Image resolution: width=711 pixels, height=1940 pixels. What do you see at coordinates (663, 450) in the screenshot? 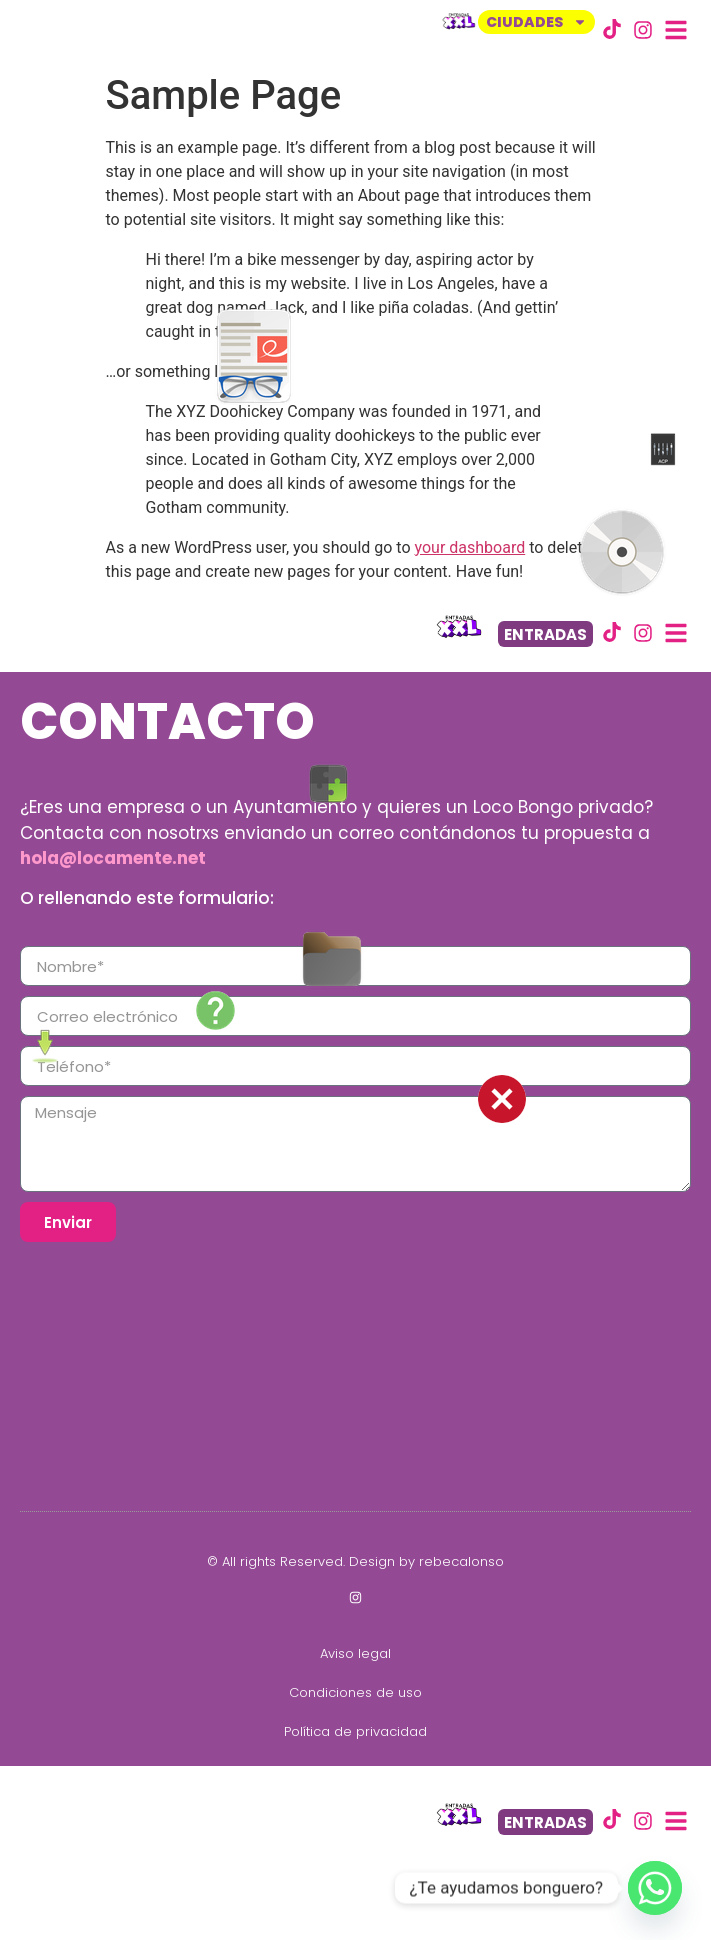
I see `open audio control panel settings` at bounding box center [663, 450].